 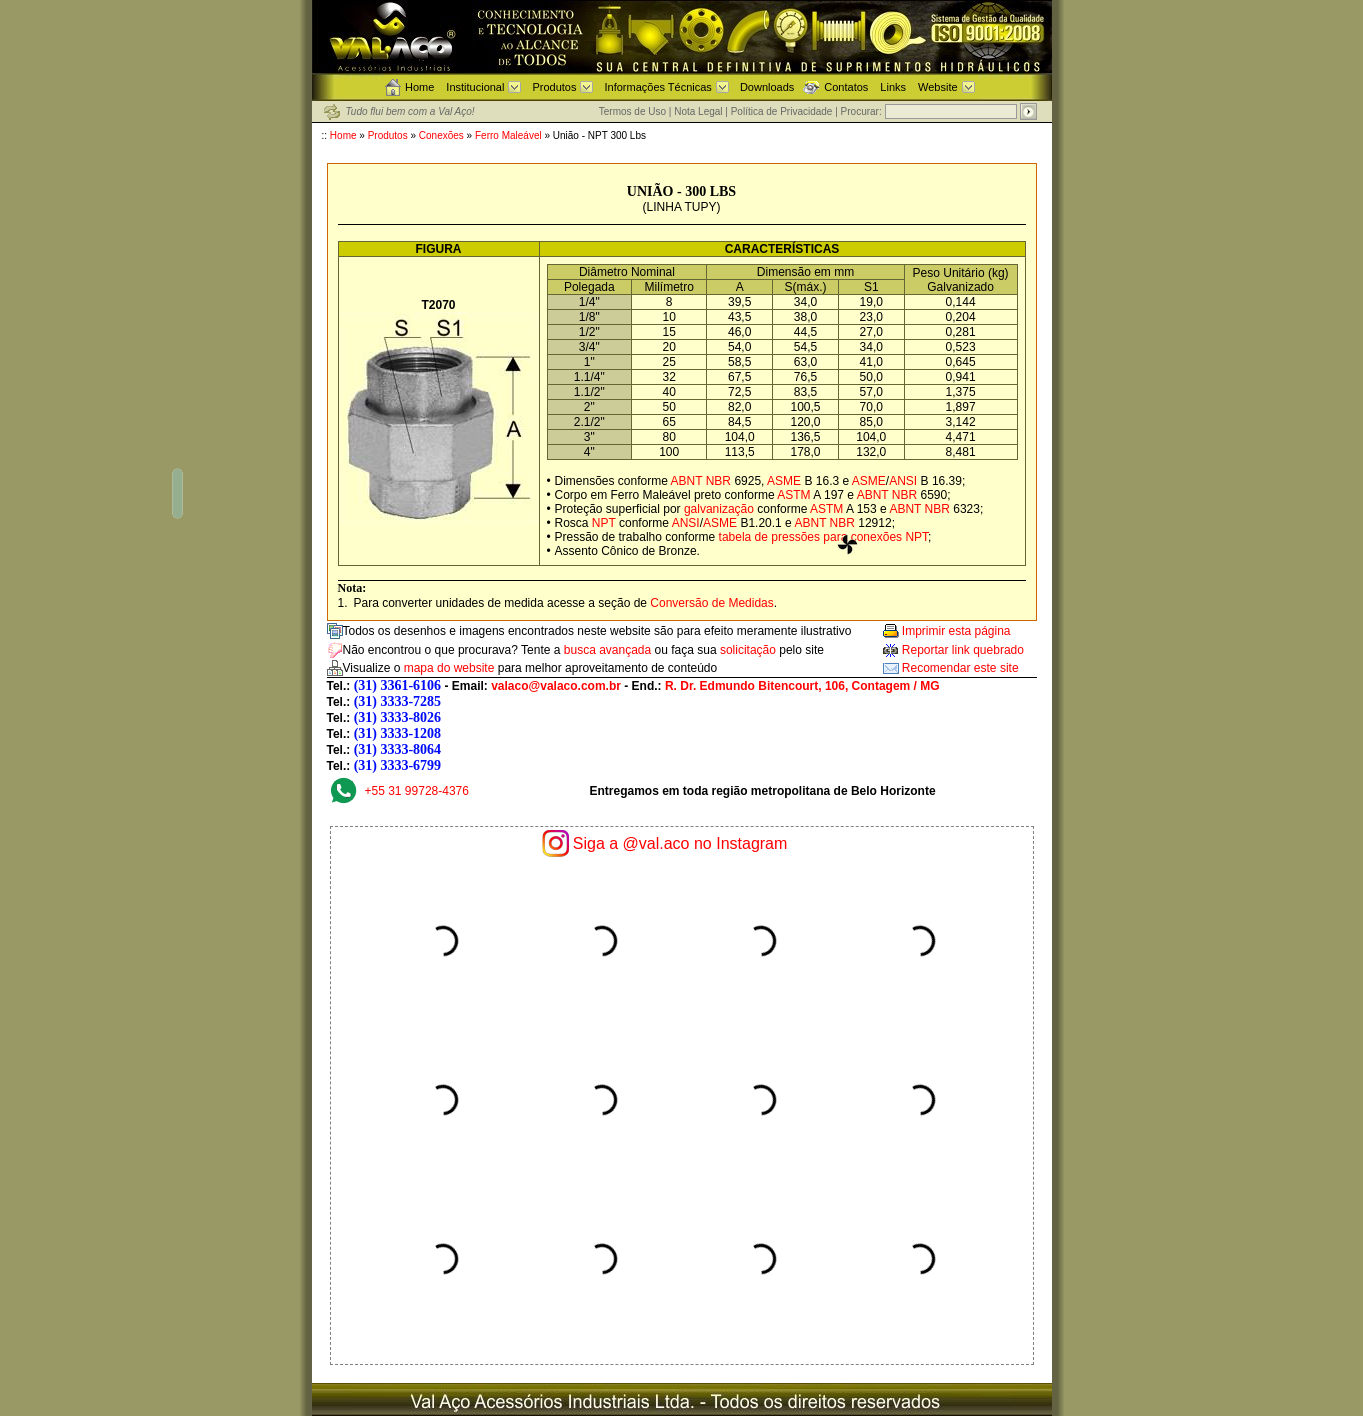 I want to click on access toys or games section, so click(x=847, y=544).